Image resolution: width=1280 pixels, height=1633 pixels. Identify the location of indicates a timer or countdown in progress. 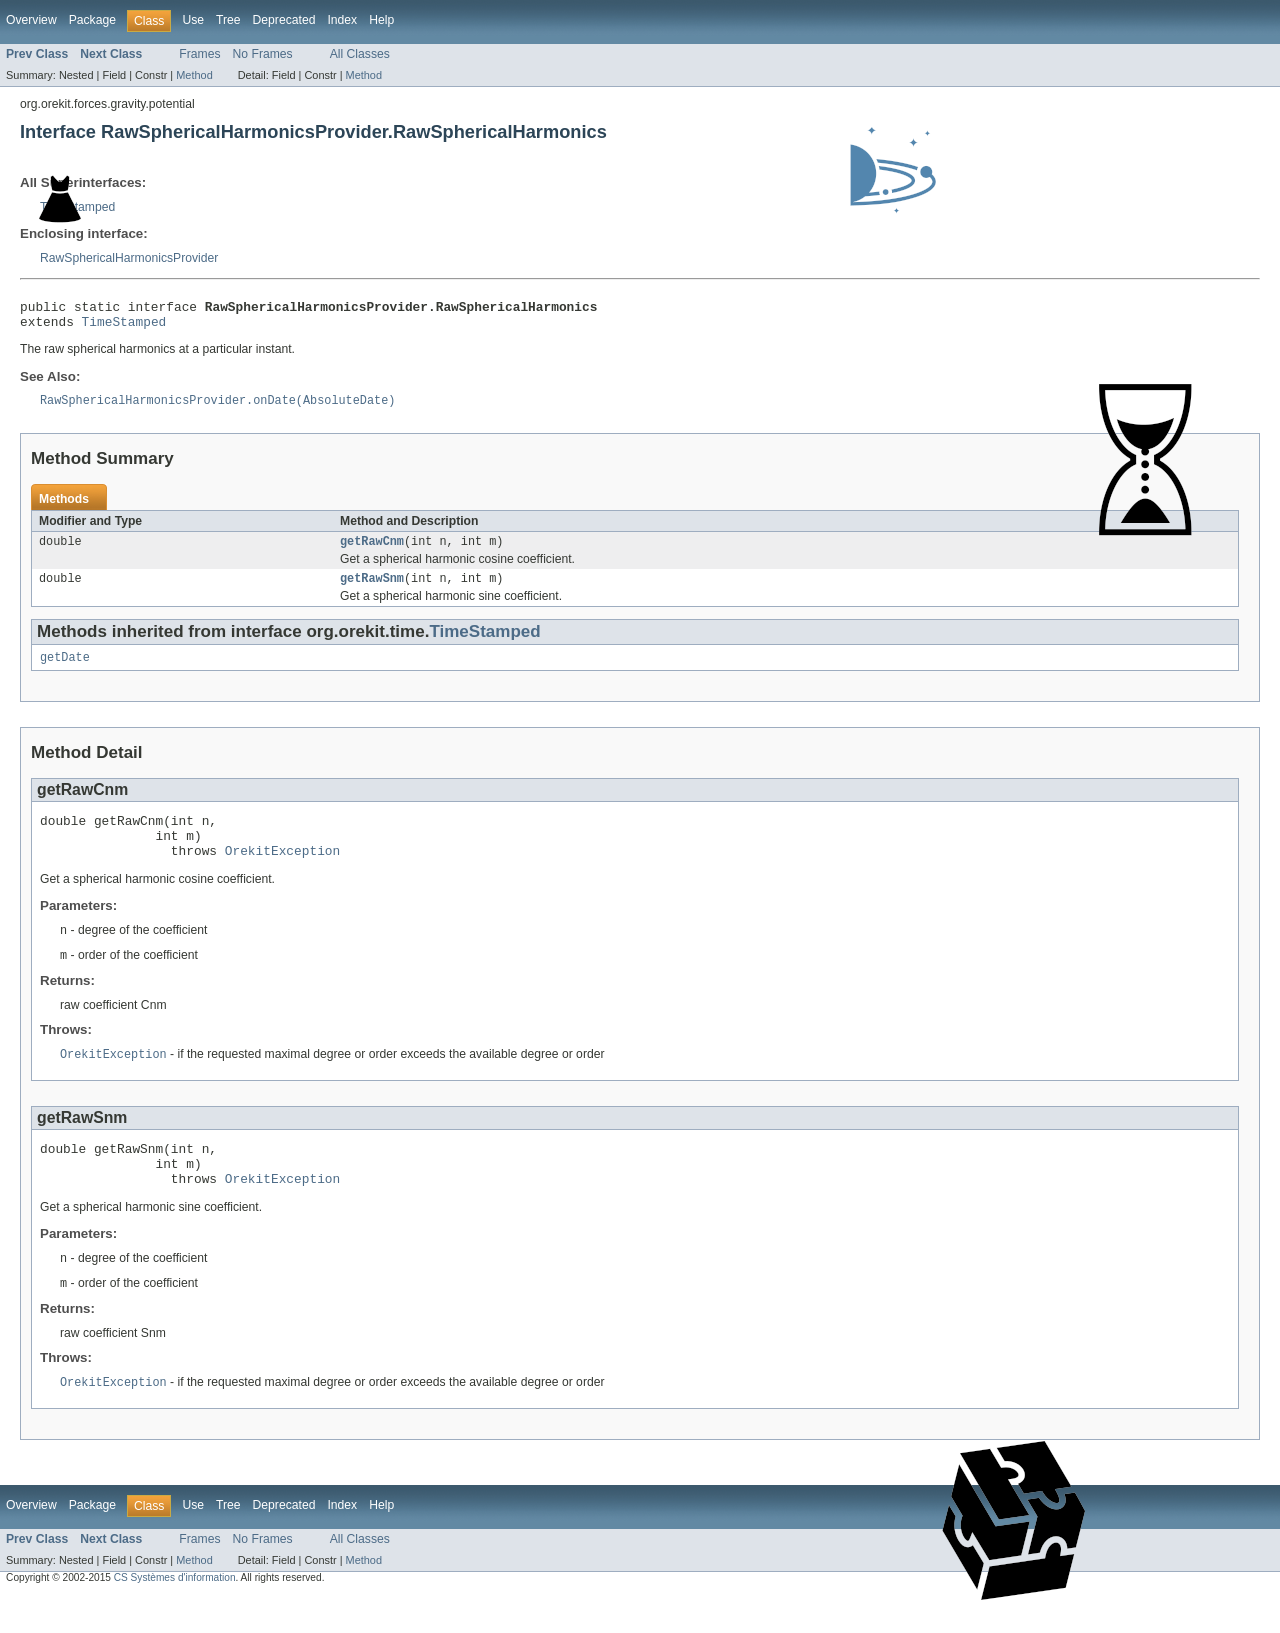
(1144, 459).